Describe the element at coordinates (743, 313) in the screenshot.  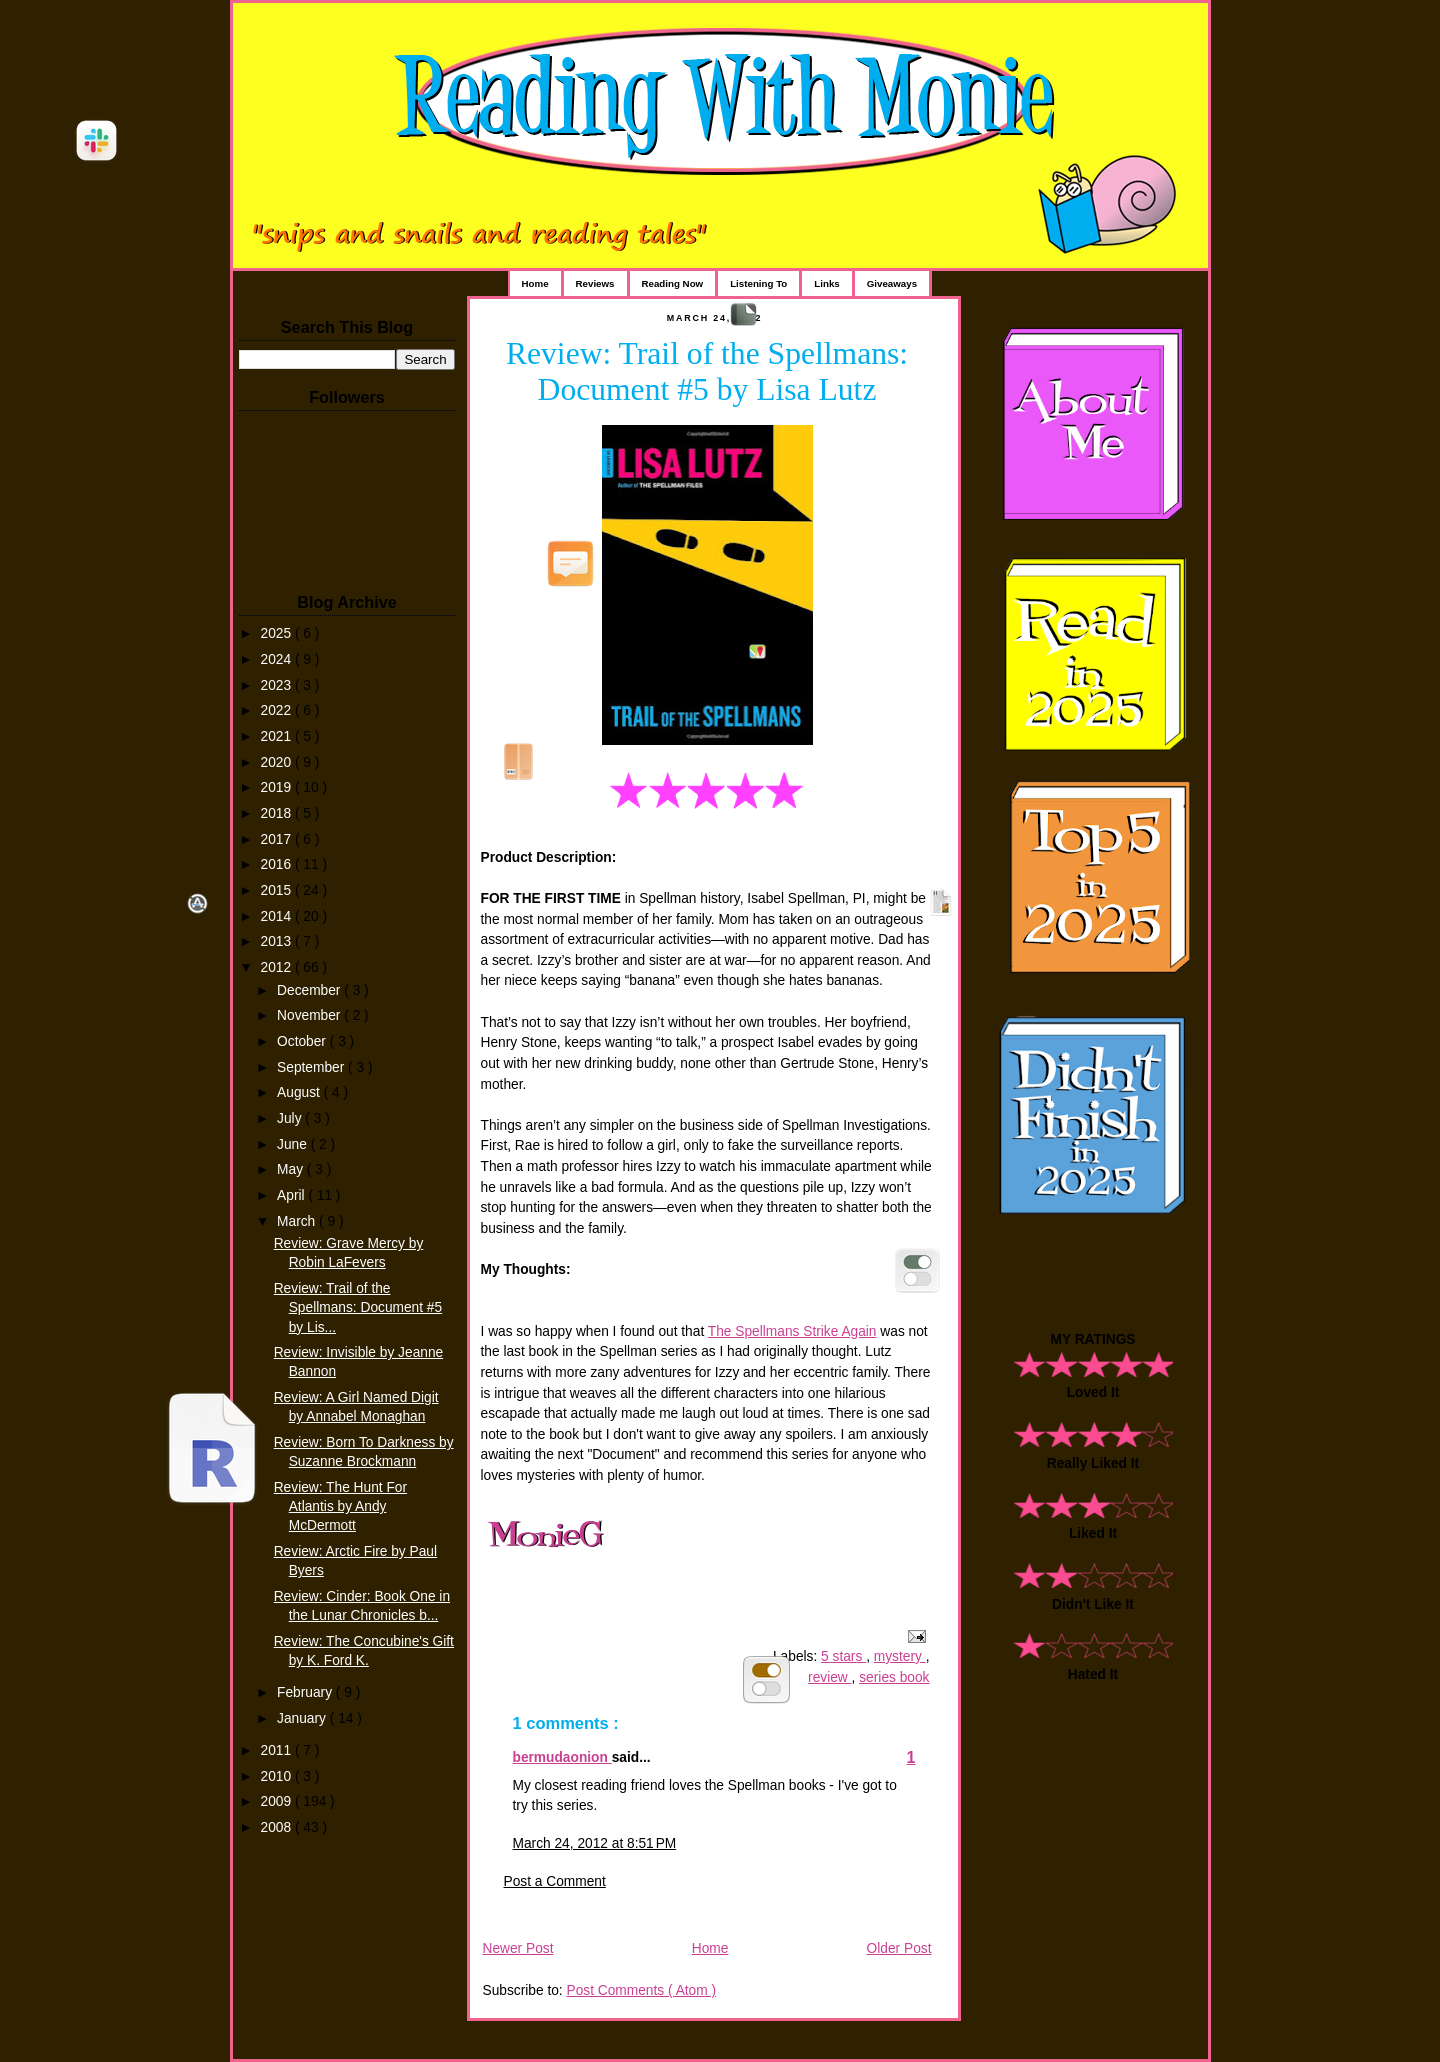
I see `change desktop wallpaper settings` at that location.